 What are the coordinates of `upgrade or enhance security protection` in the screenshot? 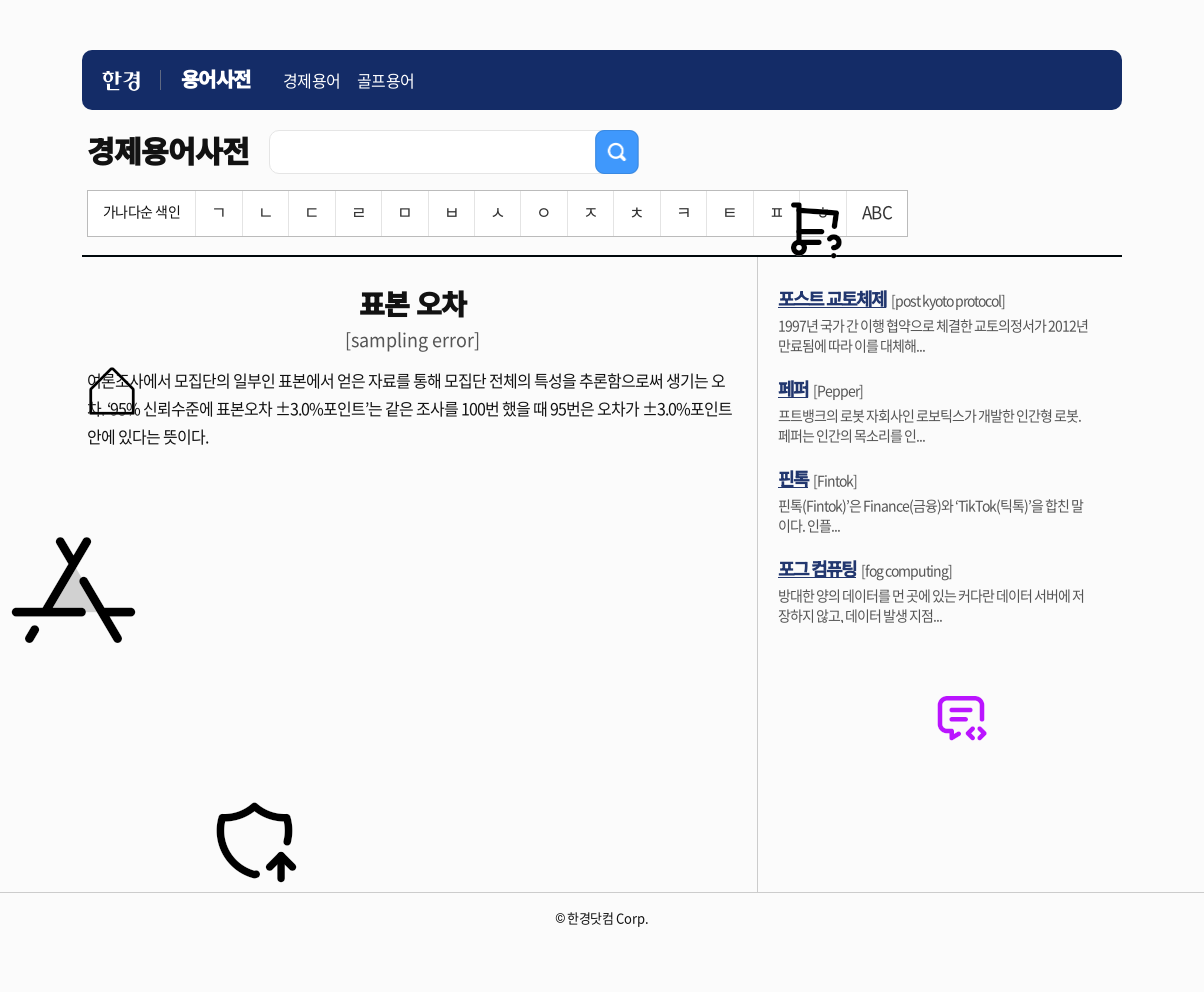 It's located at (254, 840).